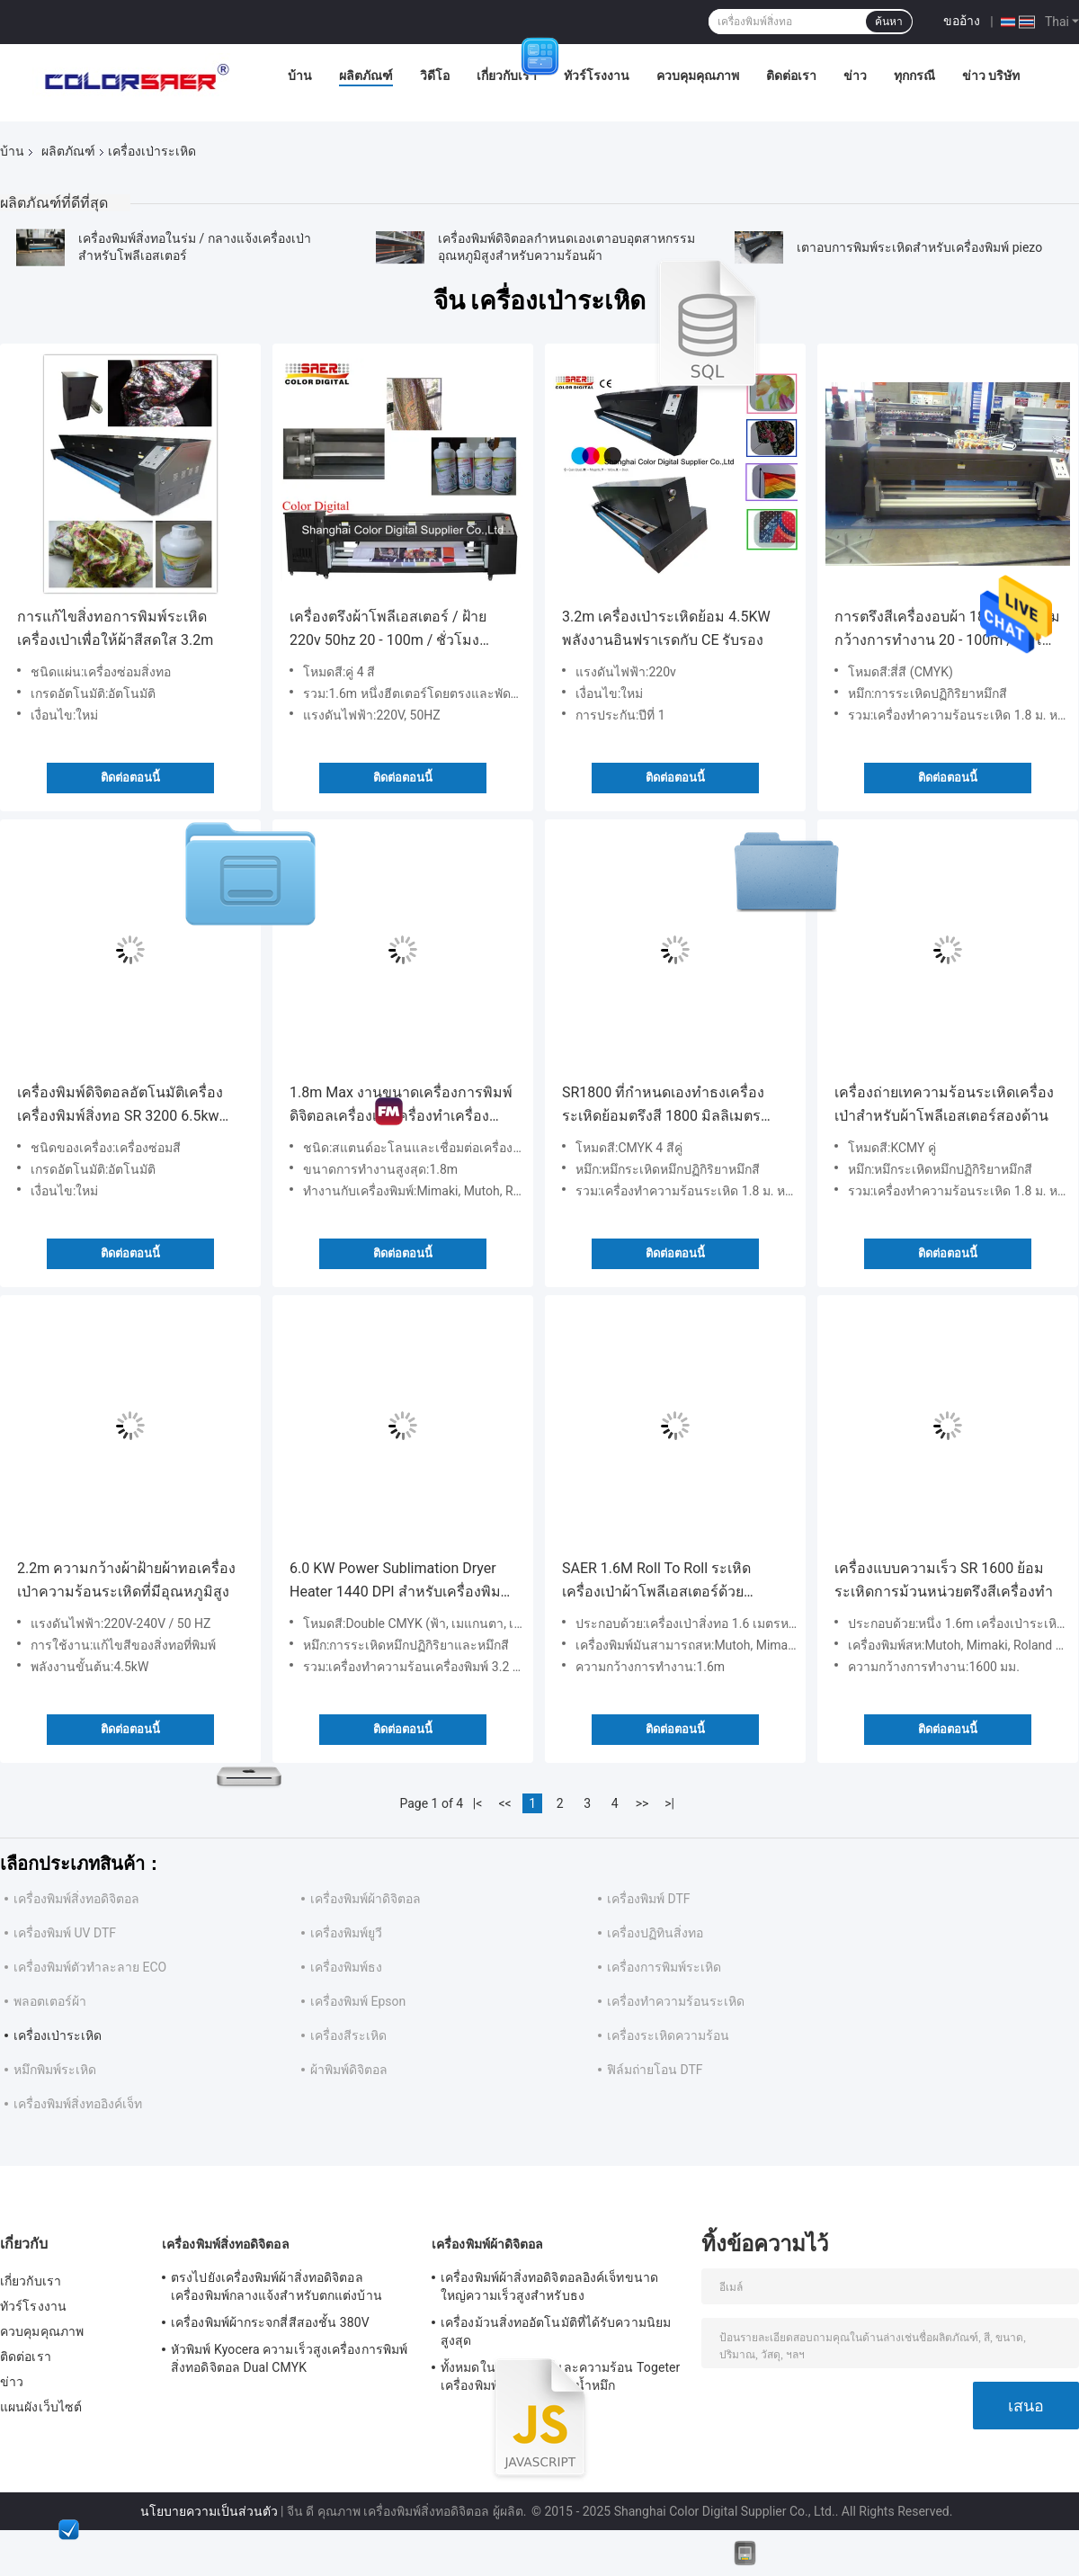 The width and height of the screenshot is (1079, 2576). What do you see at coordinates (249, 1767) in the screenshot?
I see `represents a mac mini device in system settings` at bounding box center [249, 1767].